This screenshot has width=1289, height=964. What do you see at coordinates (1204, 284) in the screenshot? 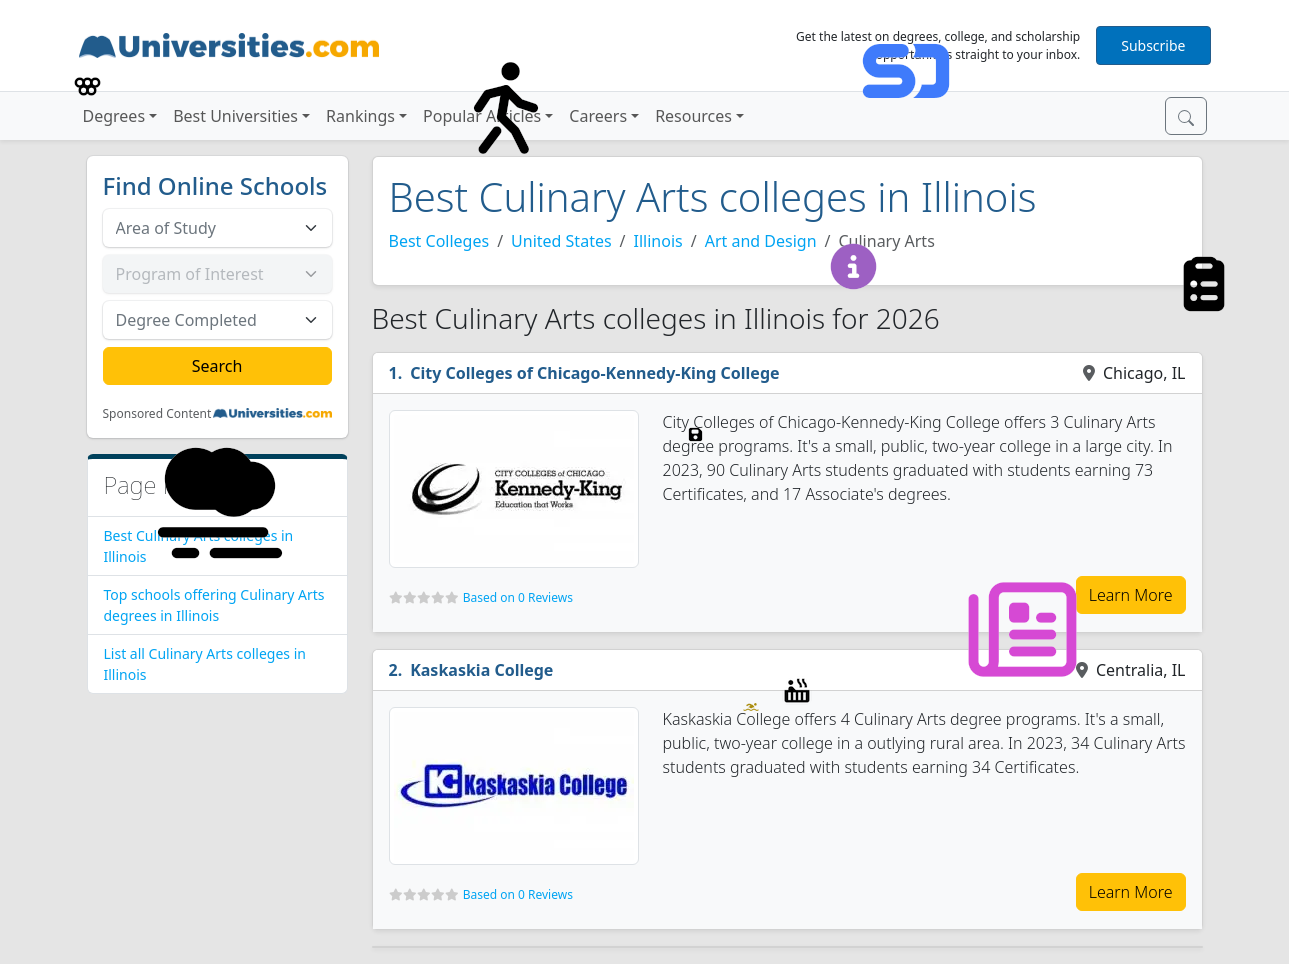
I see `view checklist or task list` at bounding box center [1204, 284].